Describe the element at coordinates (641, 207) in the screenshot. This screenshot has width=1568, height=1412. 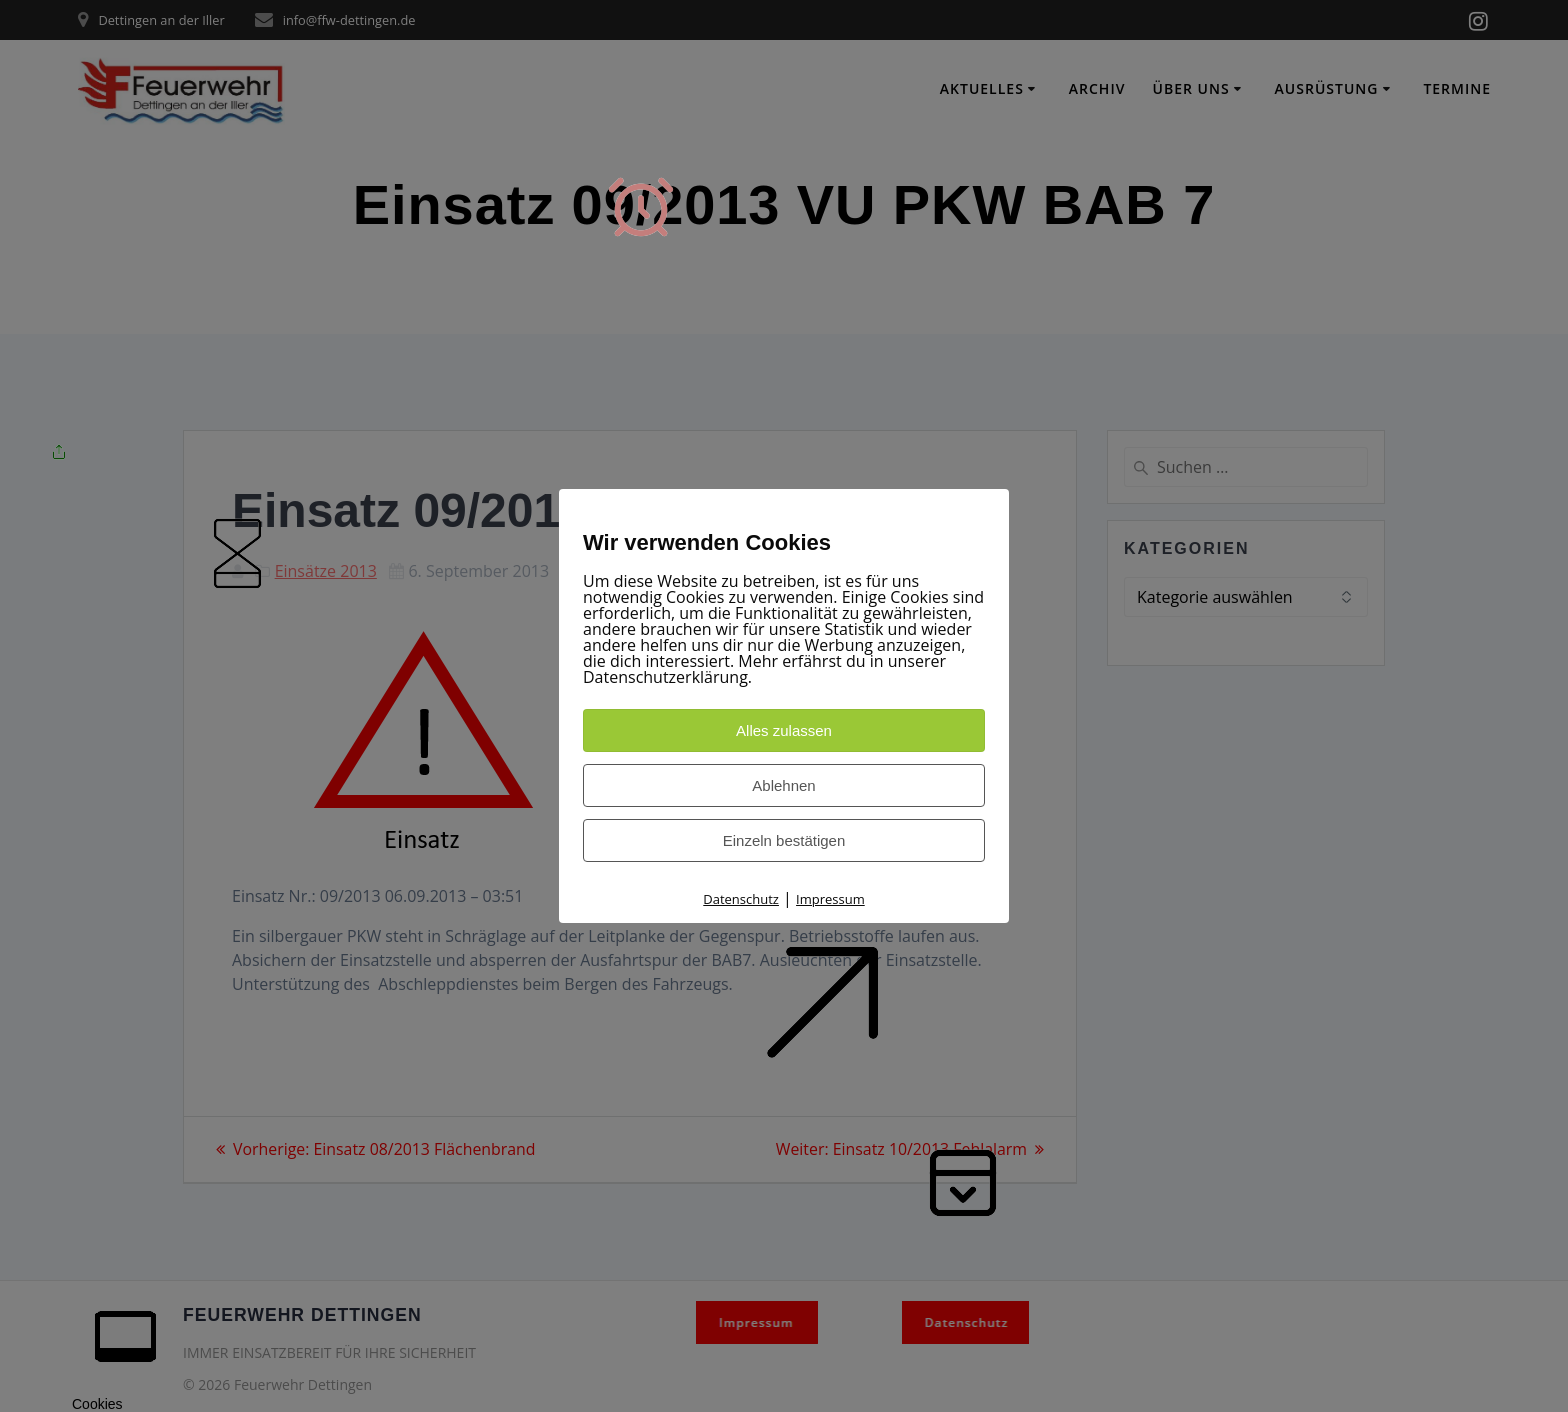
I see `set or manage alarms` at that location.